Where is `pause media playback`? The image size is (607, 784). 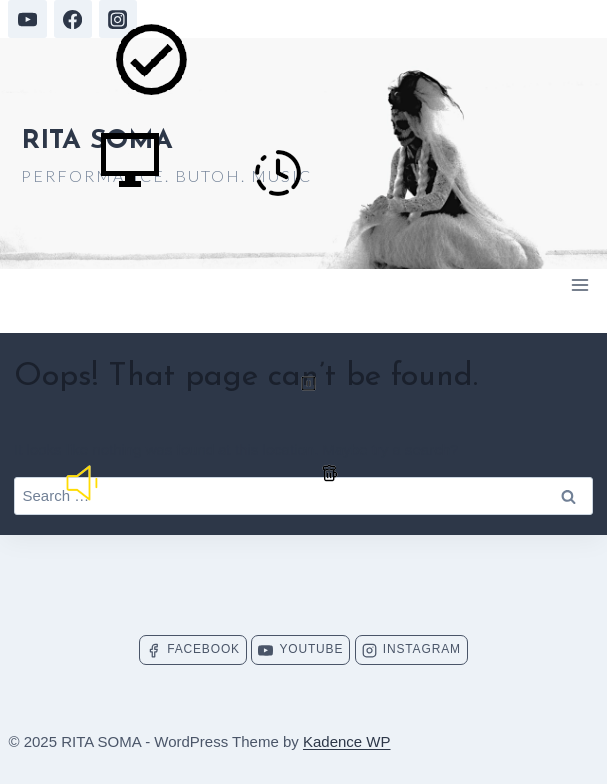 pause media playback is located at coordinates (308, 383).